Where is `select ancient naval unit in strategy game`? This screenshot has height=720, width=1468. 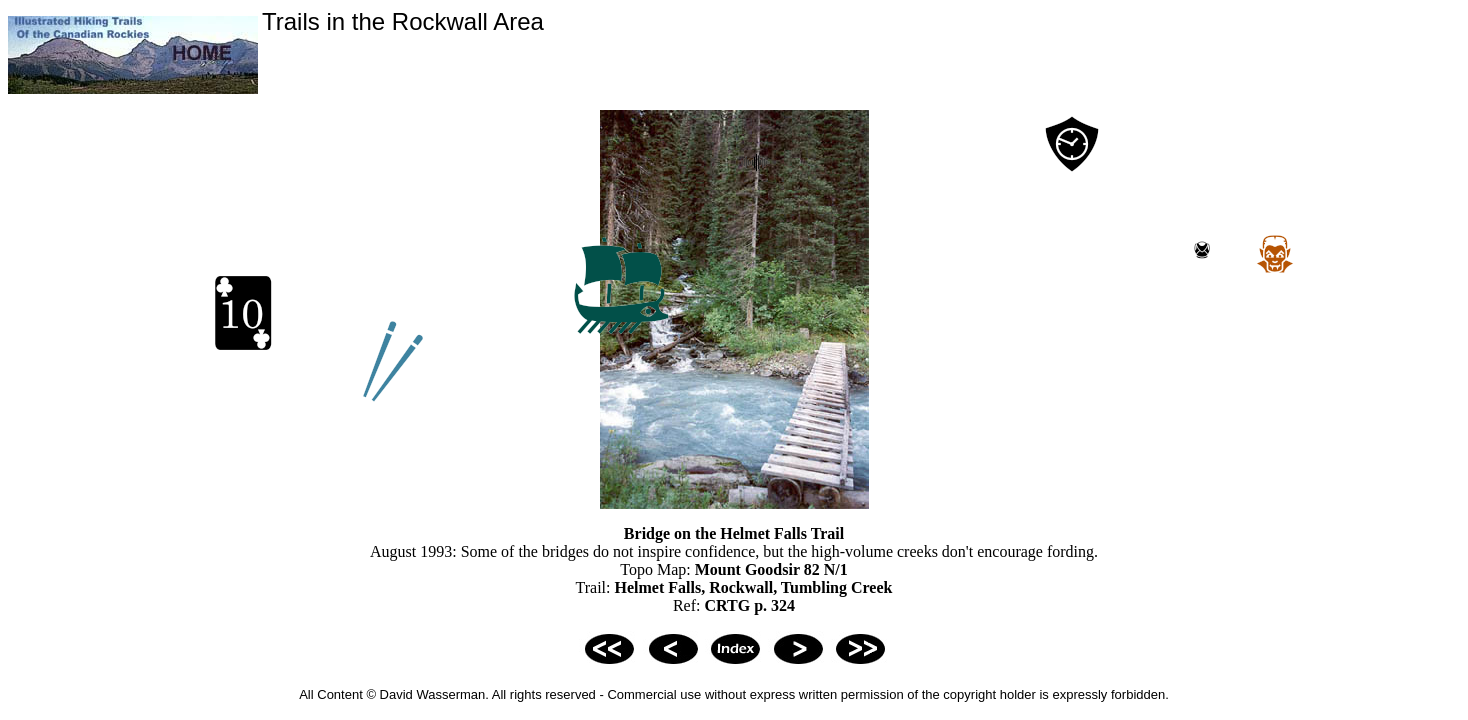
select ancient naval unit in strategy game is located at coordinates (621, 285).